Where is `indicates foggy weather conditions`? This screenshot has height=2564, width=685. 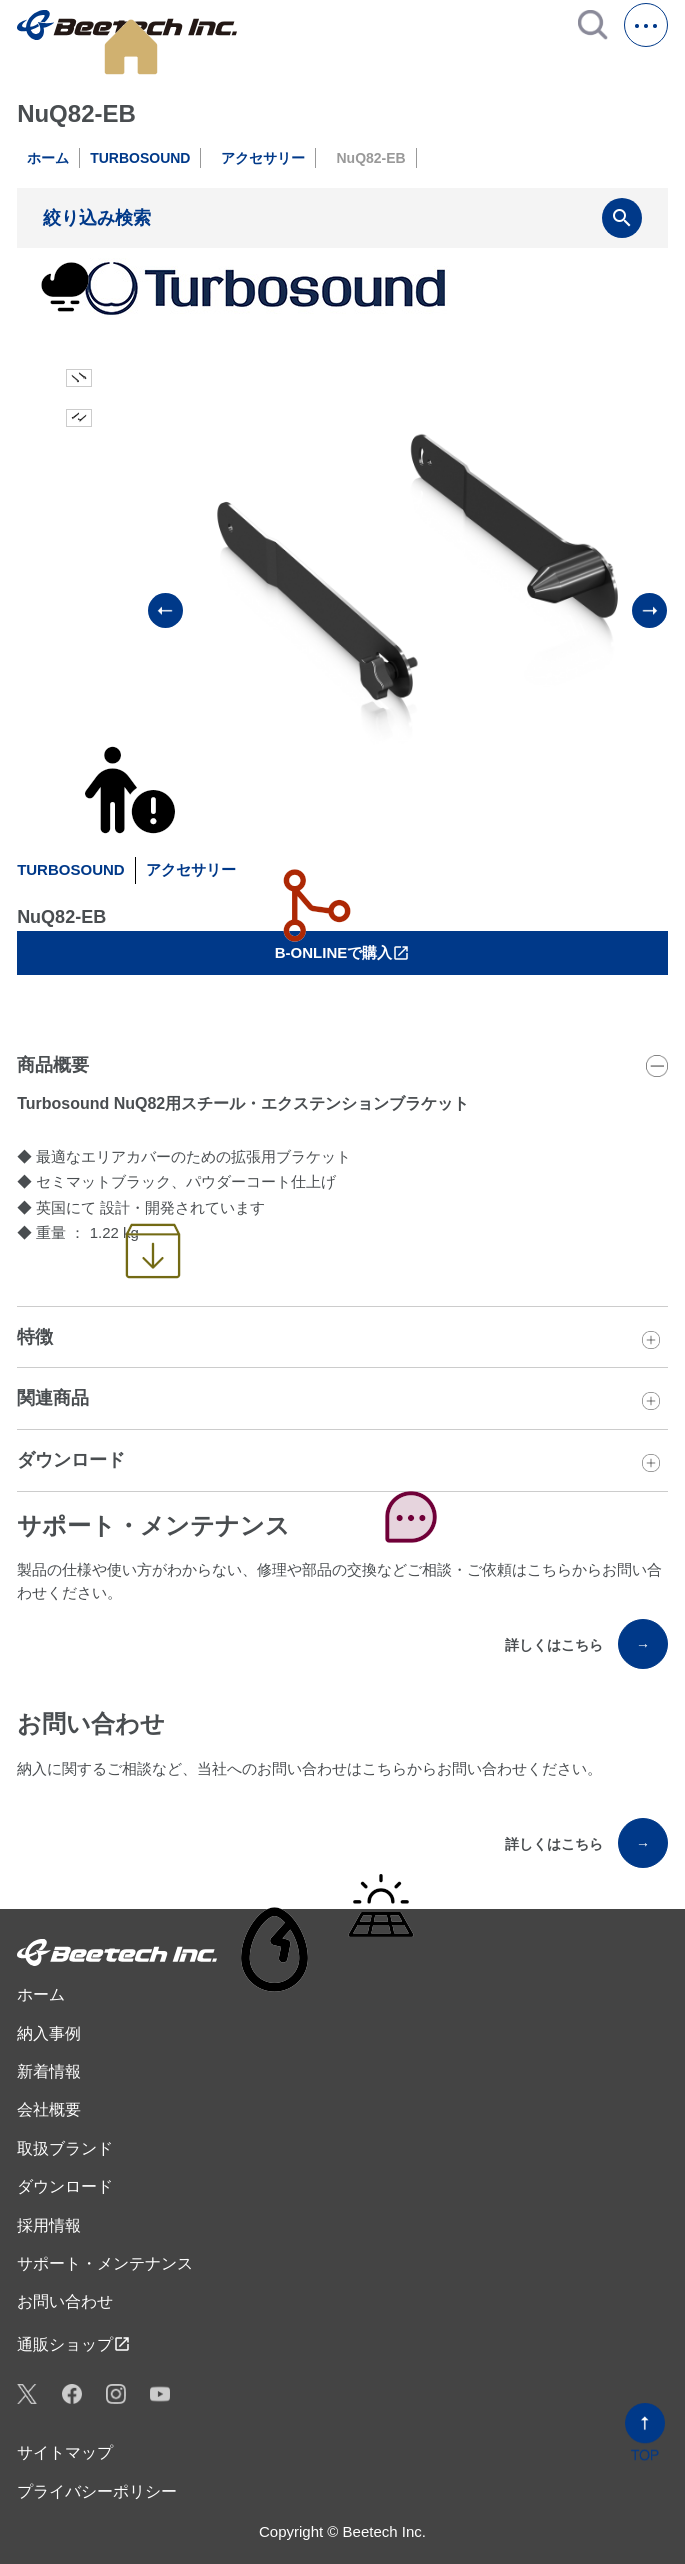 indicates foggy weather conditions is located at coordinates (65, 286).